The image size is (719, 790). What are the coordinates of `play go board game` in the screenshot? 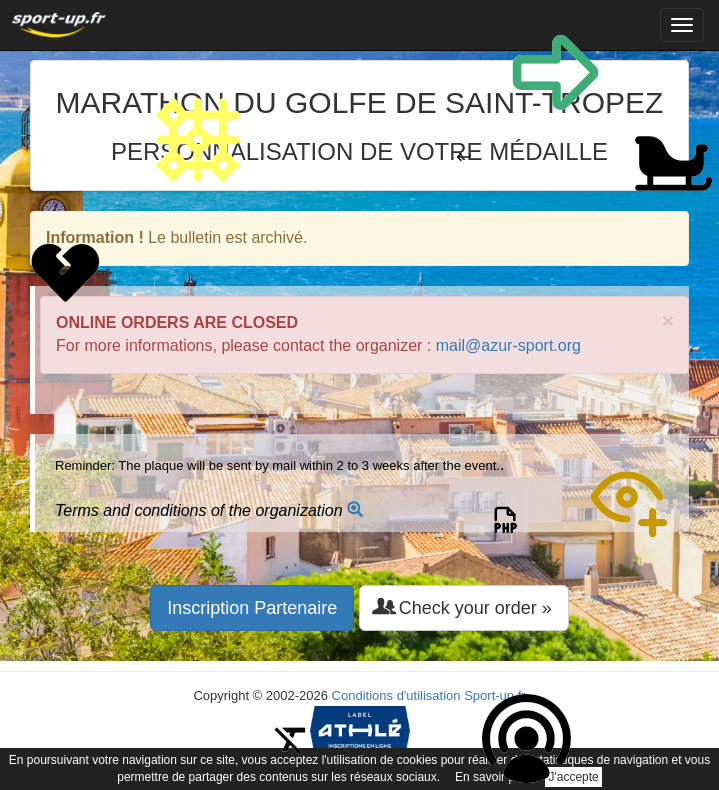 It's located at (198, 140).